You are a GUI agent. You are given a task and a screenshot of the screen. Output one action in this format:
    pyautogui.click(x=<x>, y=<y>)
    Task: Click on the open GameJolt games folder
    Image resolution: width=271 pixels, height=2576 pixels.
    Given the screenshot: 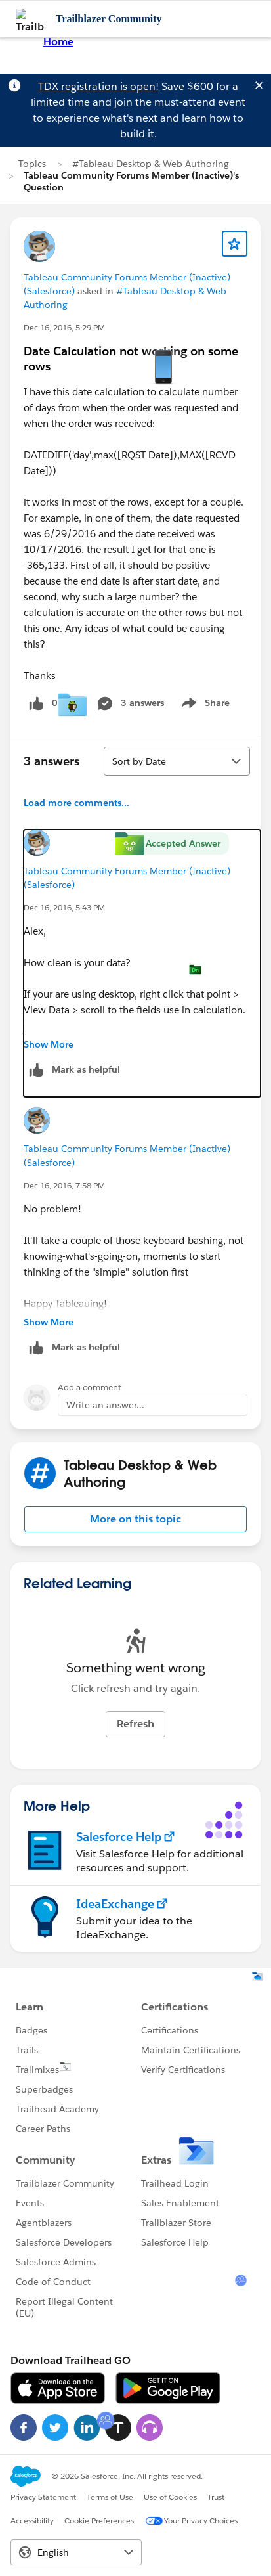 What is the action you would take?
    pyautogui.click(x=129, y=844)
    